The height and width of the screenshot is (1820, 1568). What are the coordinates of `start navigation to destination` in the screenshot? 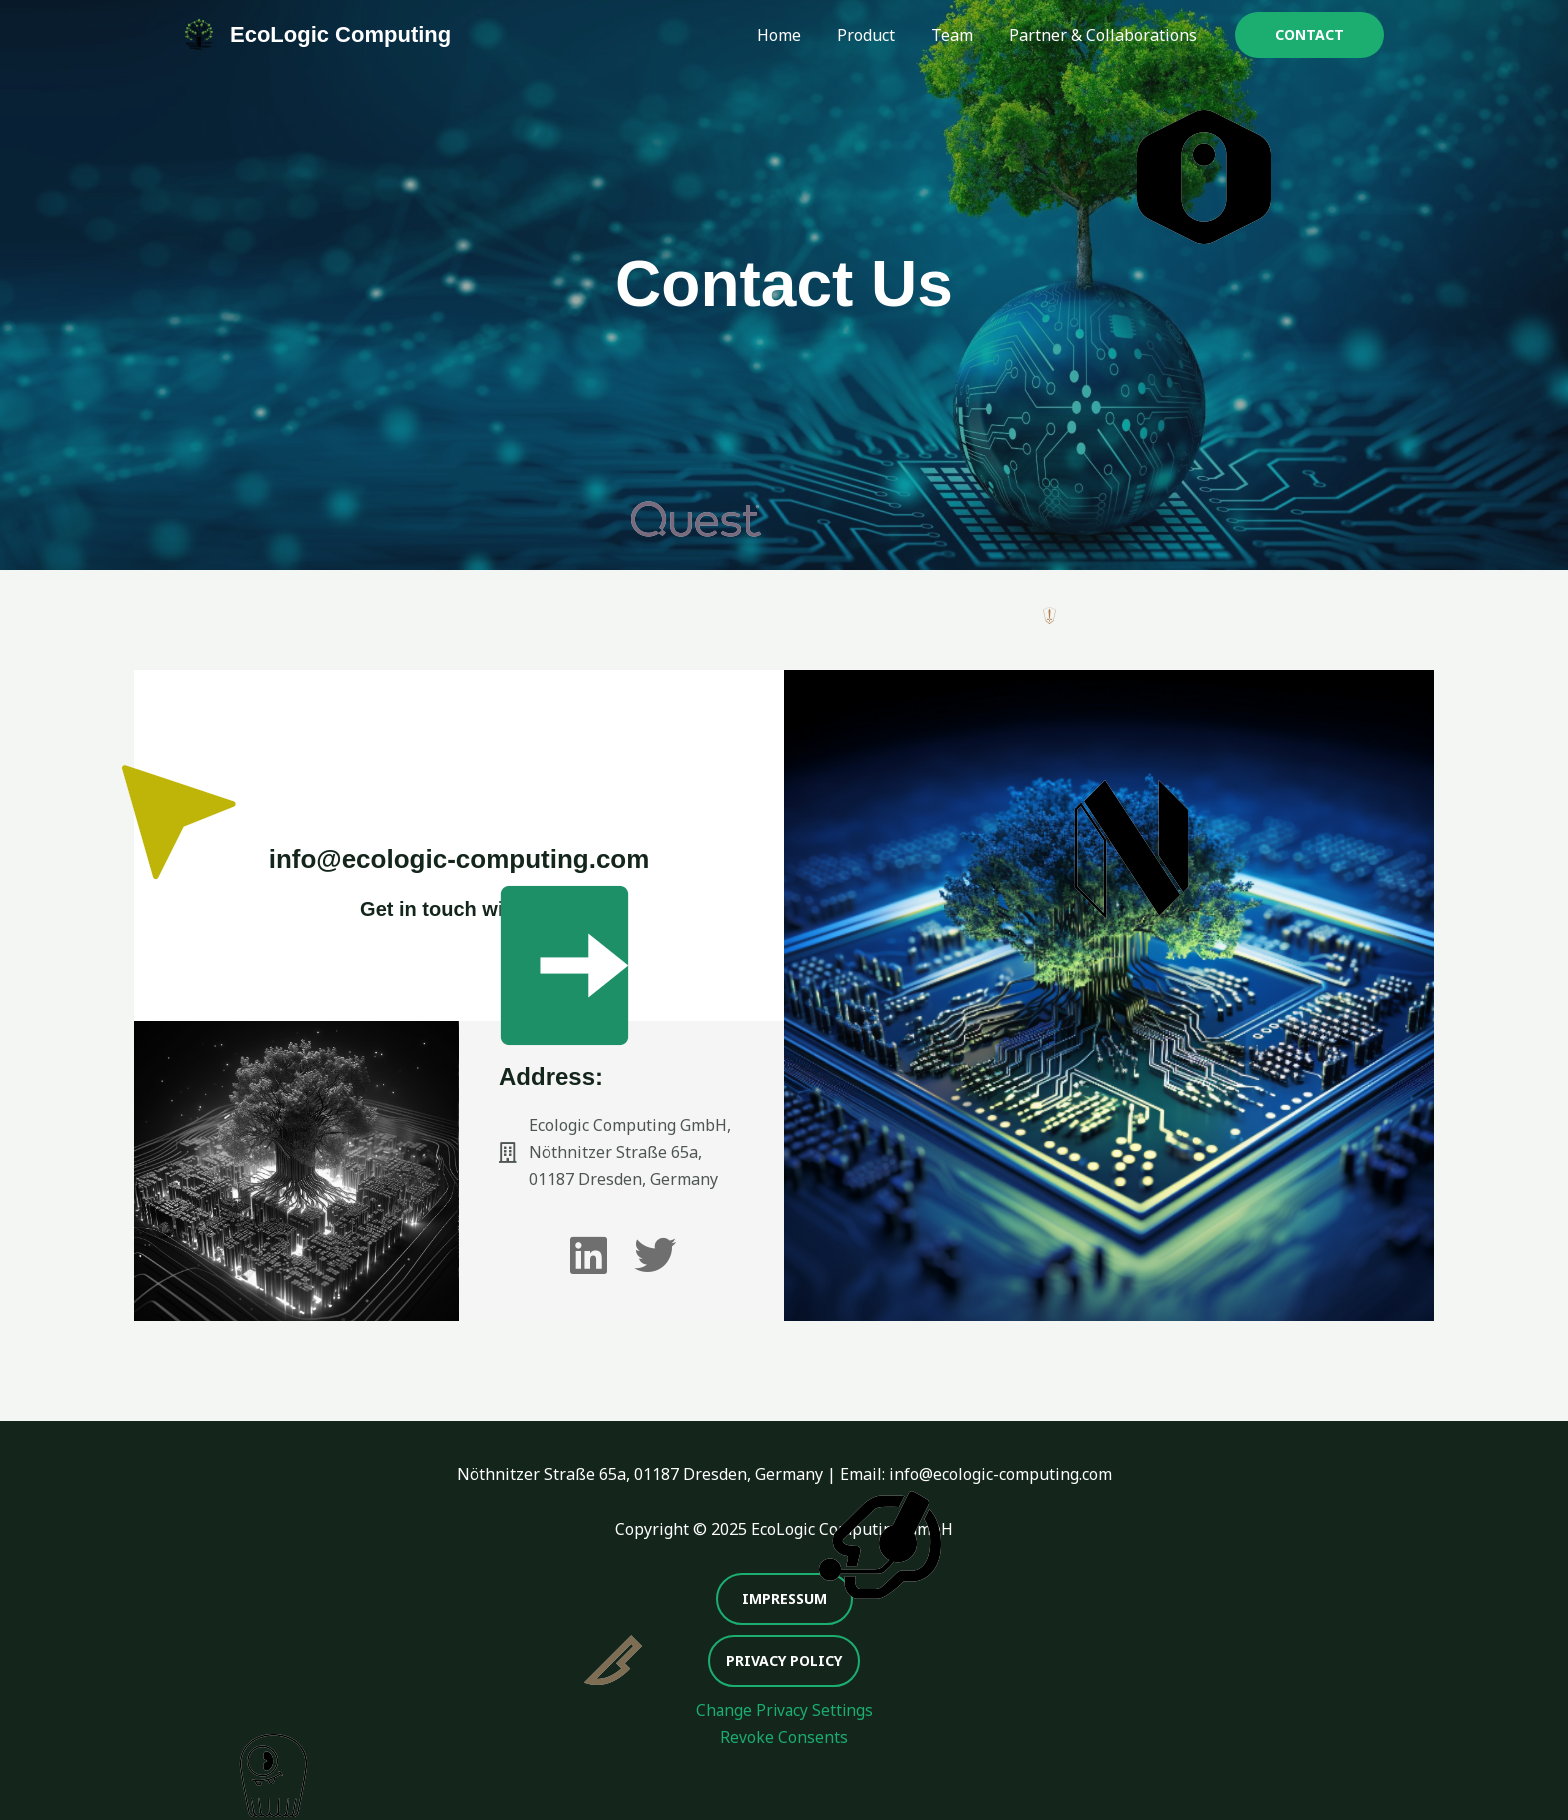 It's located at (178, 821).